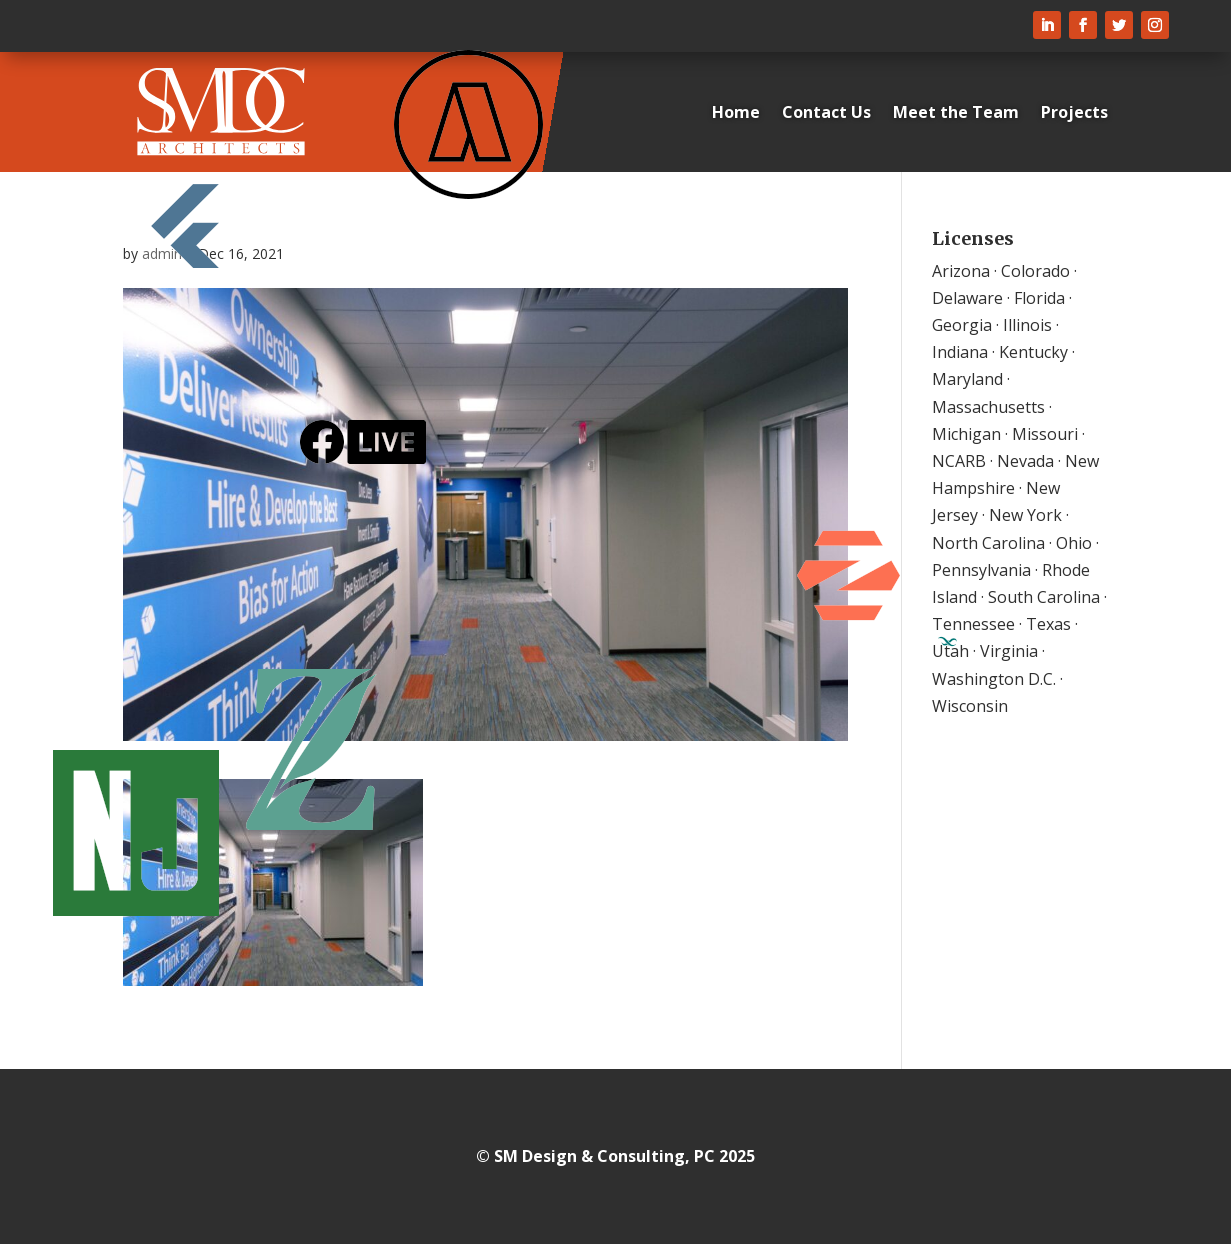 This screenshot has width=1231, height=1244. I want to click on start a facebook live broadcast, so click(363, 442).